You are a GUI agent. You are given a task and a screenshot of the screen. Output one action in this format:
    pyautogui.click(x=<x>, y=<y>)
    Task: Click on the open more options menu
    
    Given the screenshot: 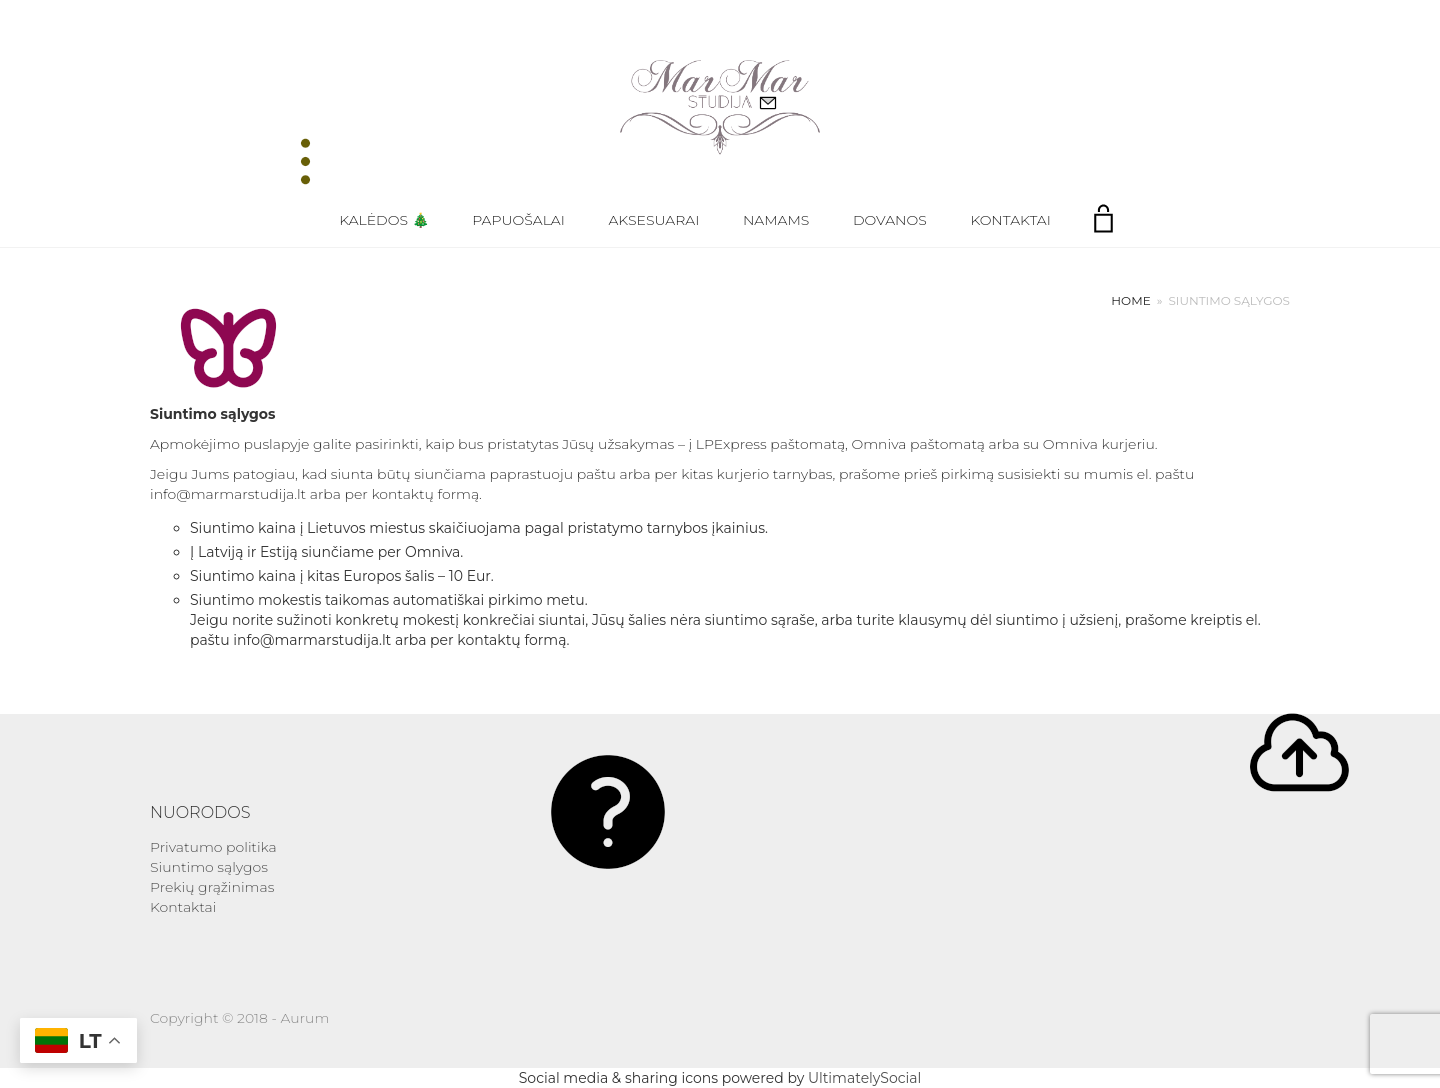 What is the action you would take?
    pyautogui.click(x=305, y=161)
    